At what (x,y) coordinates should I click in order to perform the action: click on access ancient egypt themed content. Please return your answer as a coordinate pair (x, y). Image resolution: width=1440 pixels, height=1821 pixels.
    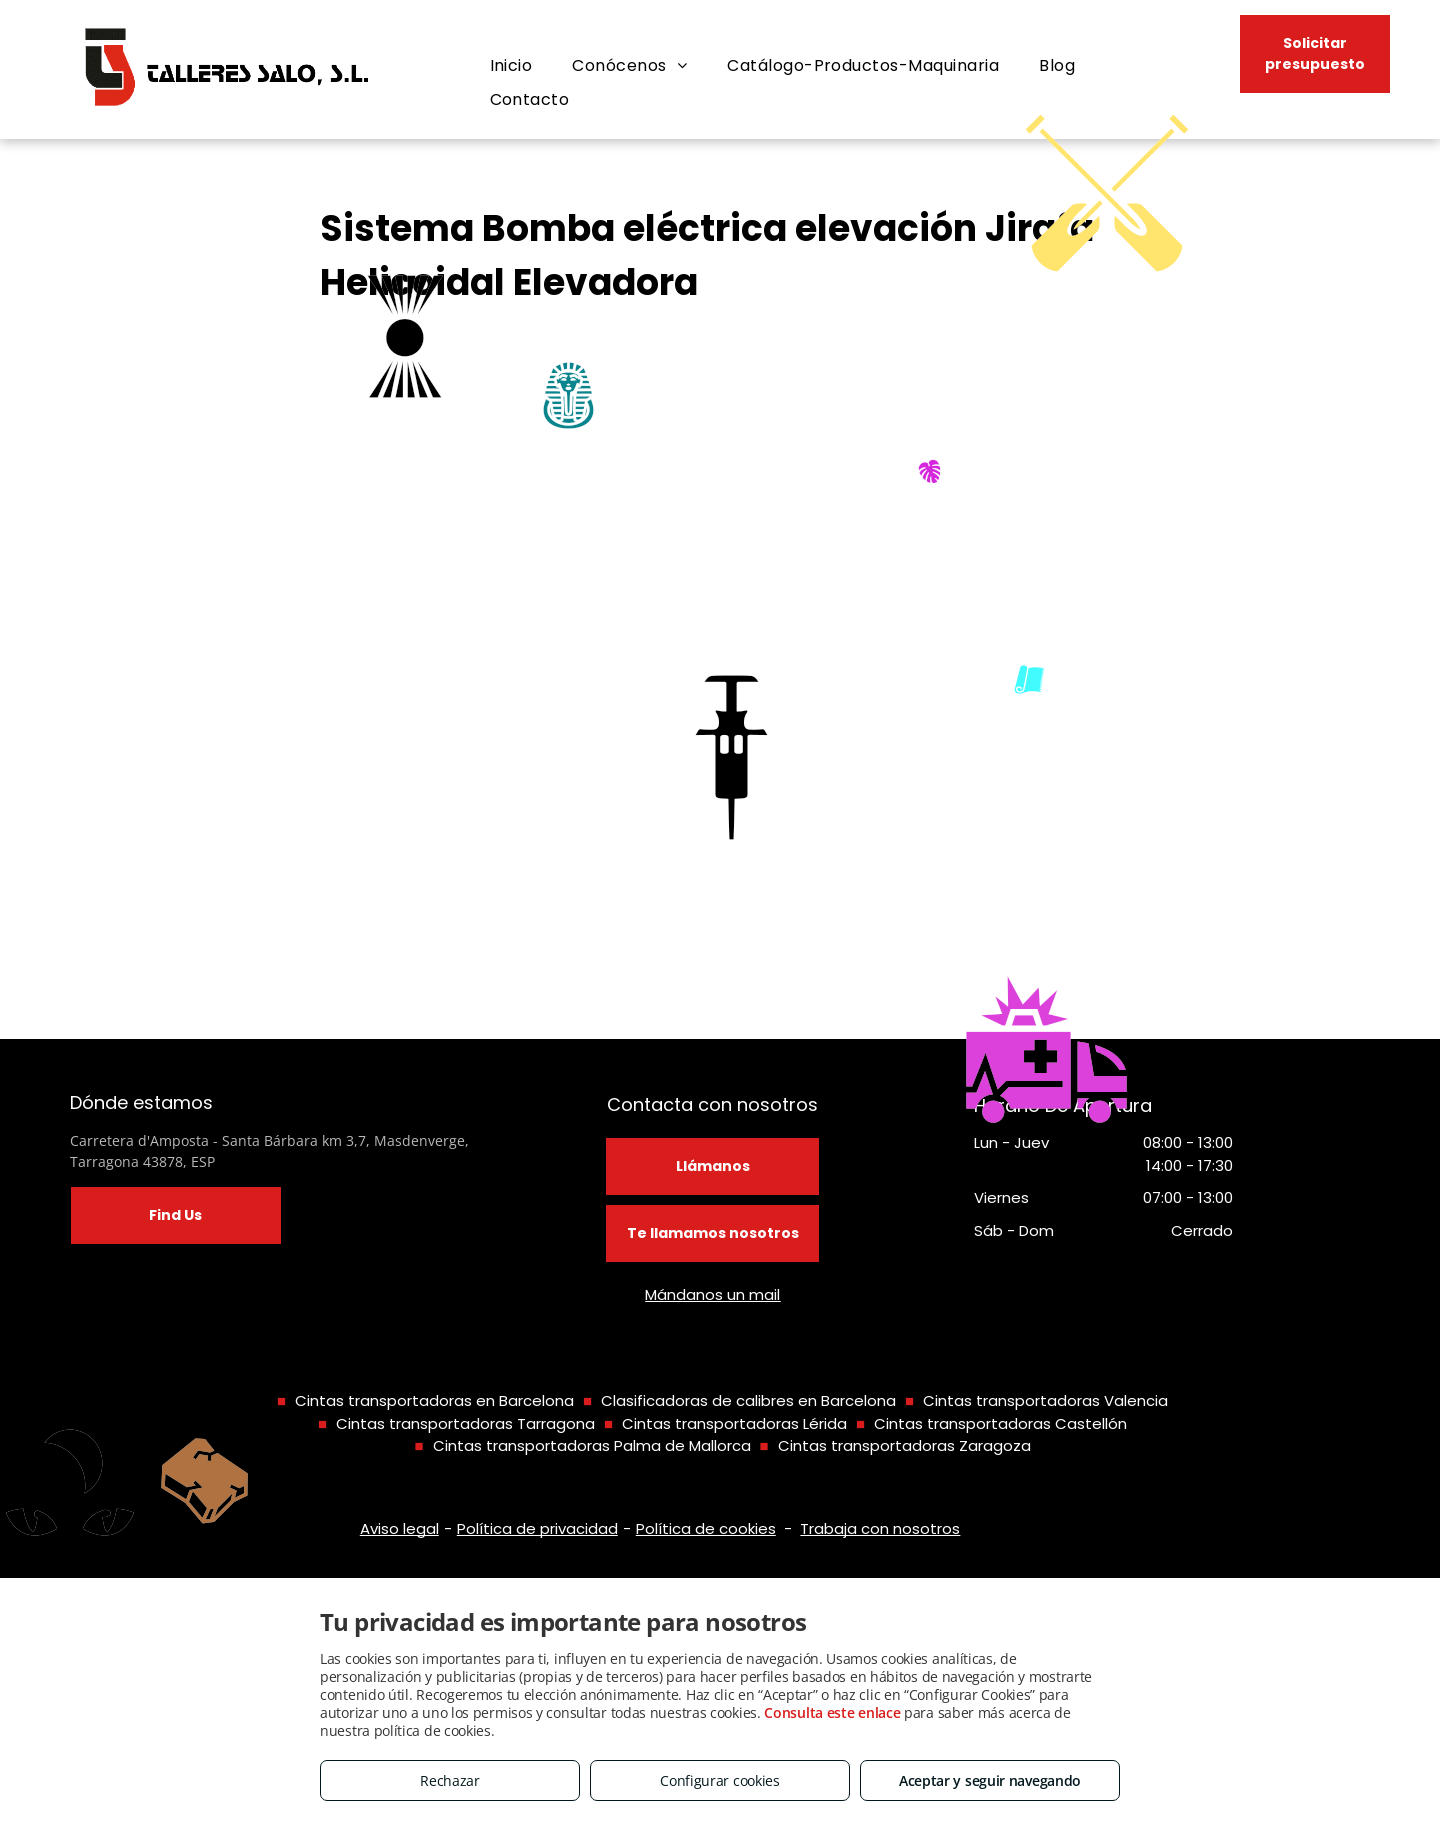
    Looking at the image, I should click on (568, 395).